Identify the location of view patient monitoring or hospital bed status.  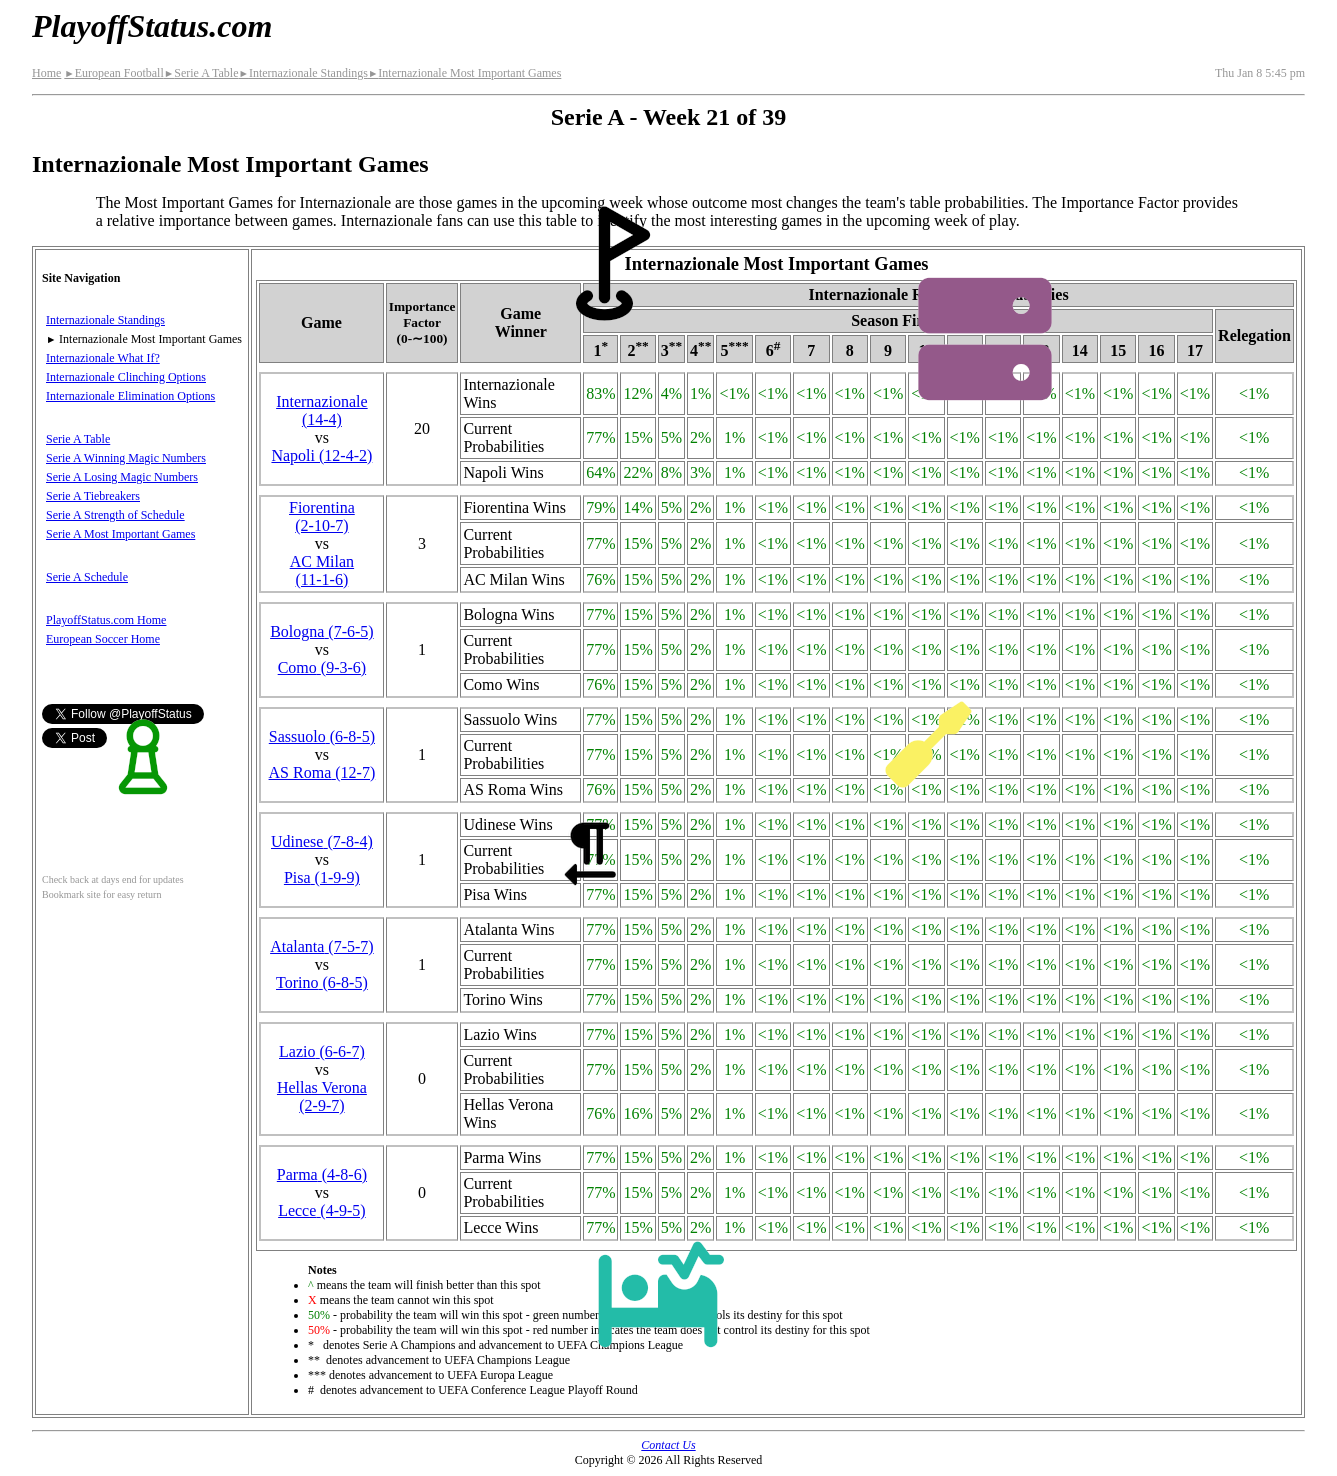
(658, 1301).